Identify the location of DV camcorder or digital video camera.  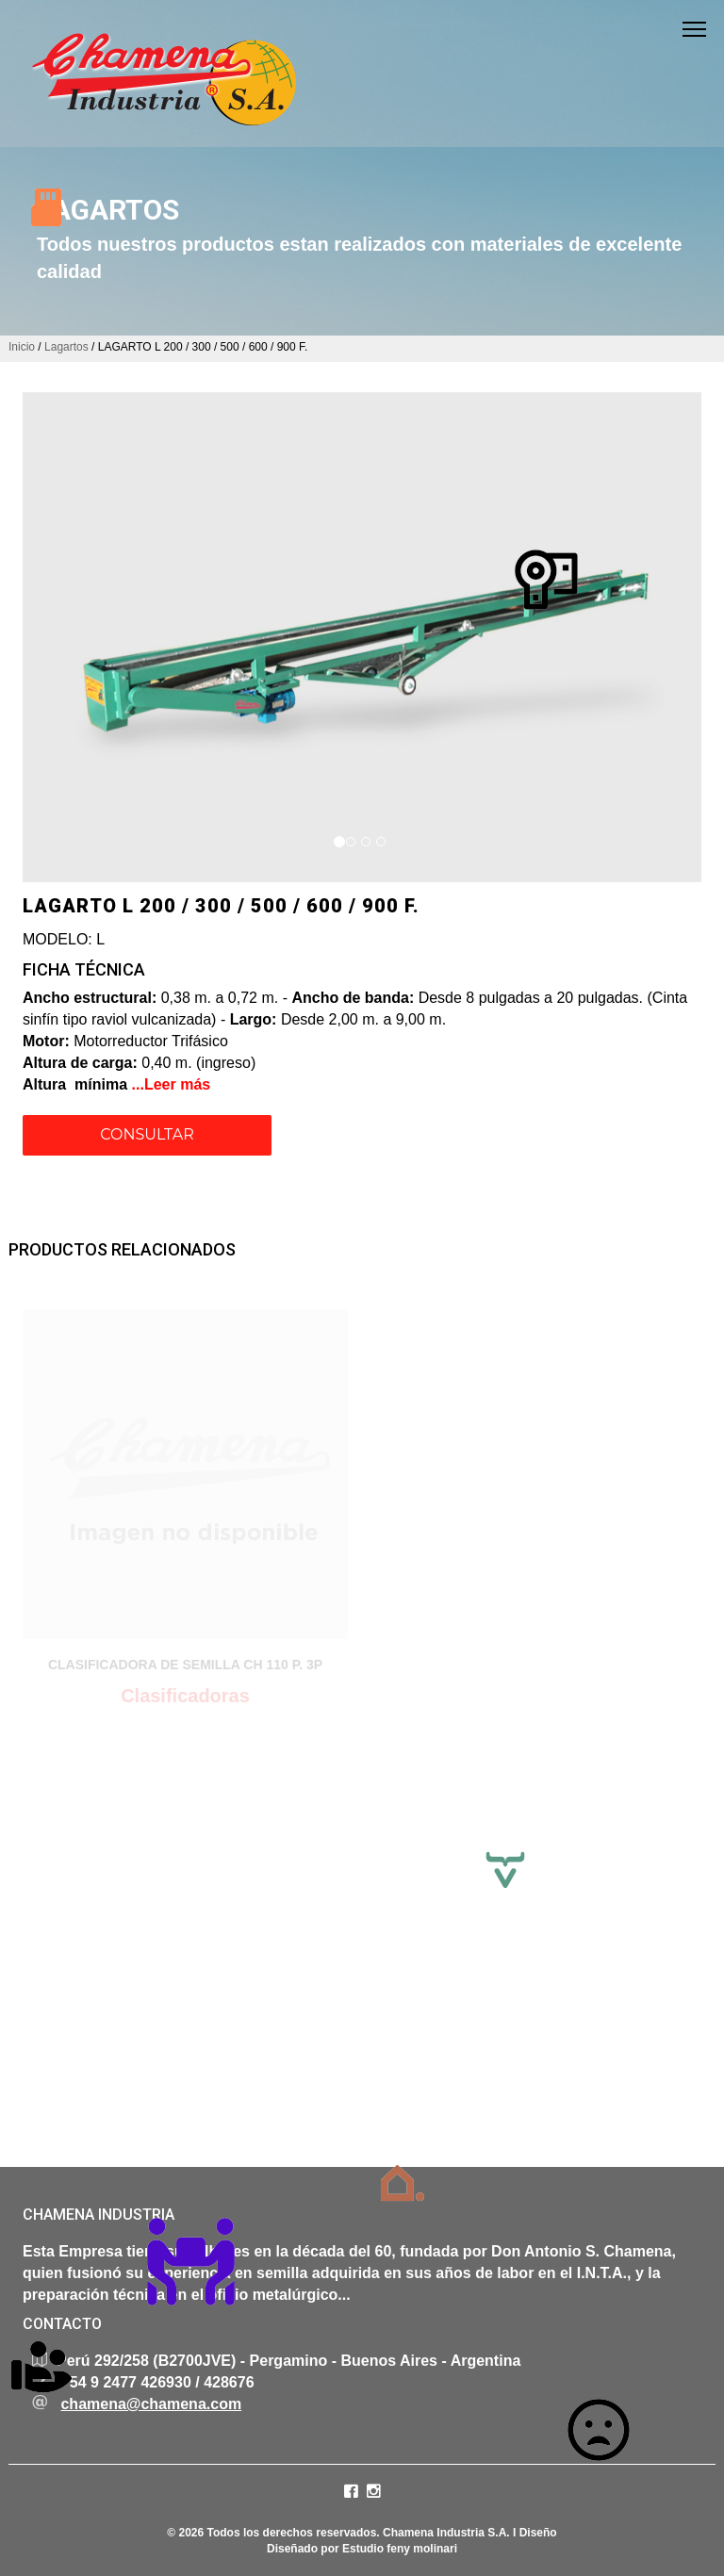
(548, 580).